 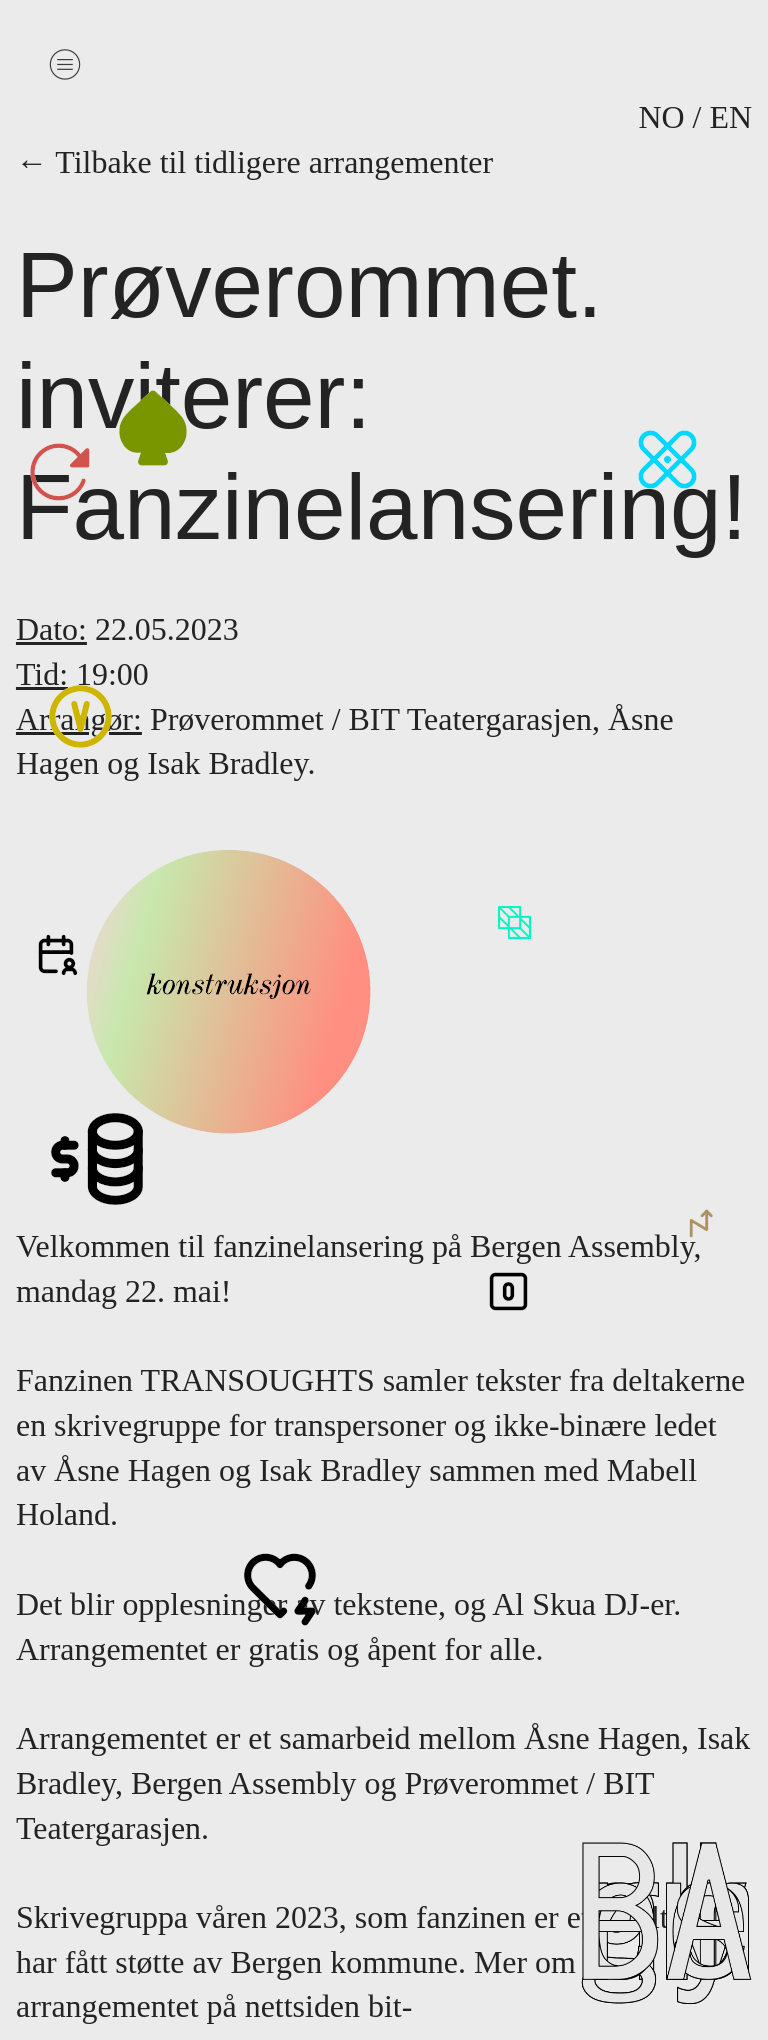 I want to click on quick-like or instant favorite action, so click(x=280, y=1586).